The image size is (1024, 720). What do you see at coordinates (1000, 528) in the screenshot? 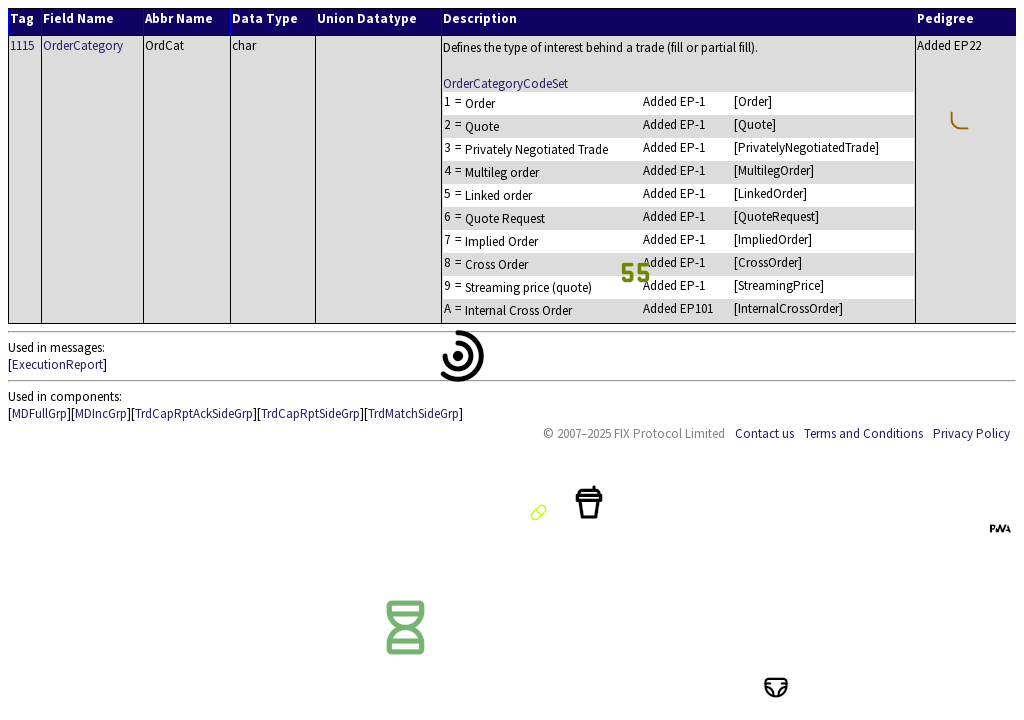
I see `progressive web app logo` at bounding box center [1000, 528].